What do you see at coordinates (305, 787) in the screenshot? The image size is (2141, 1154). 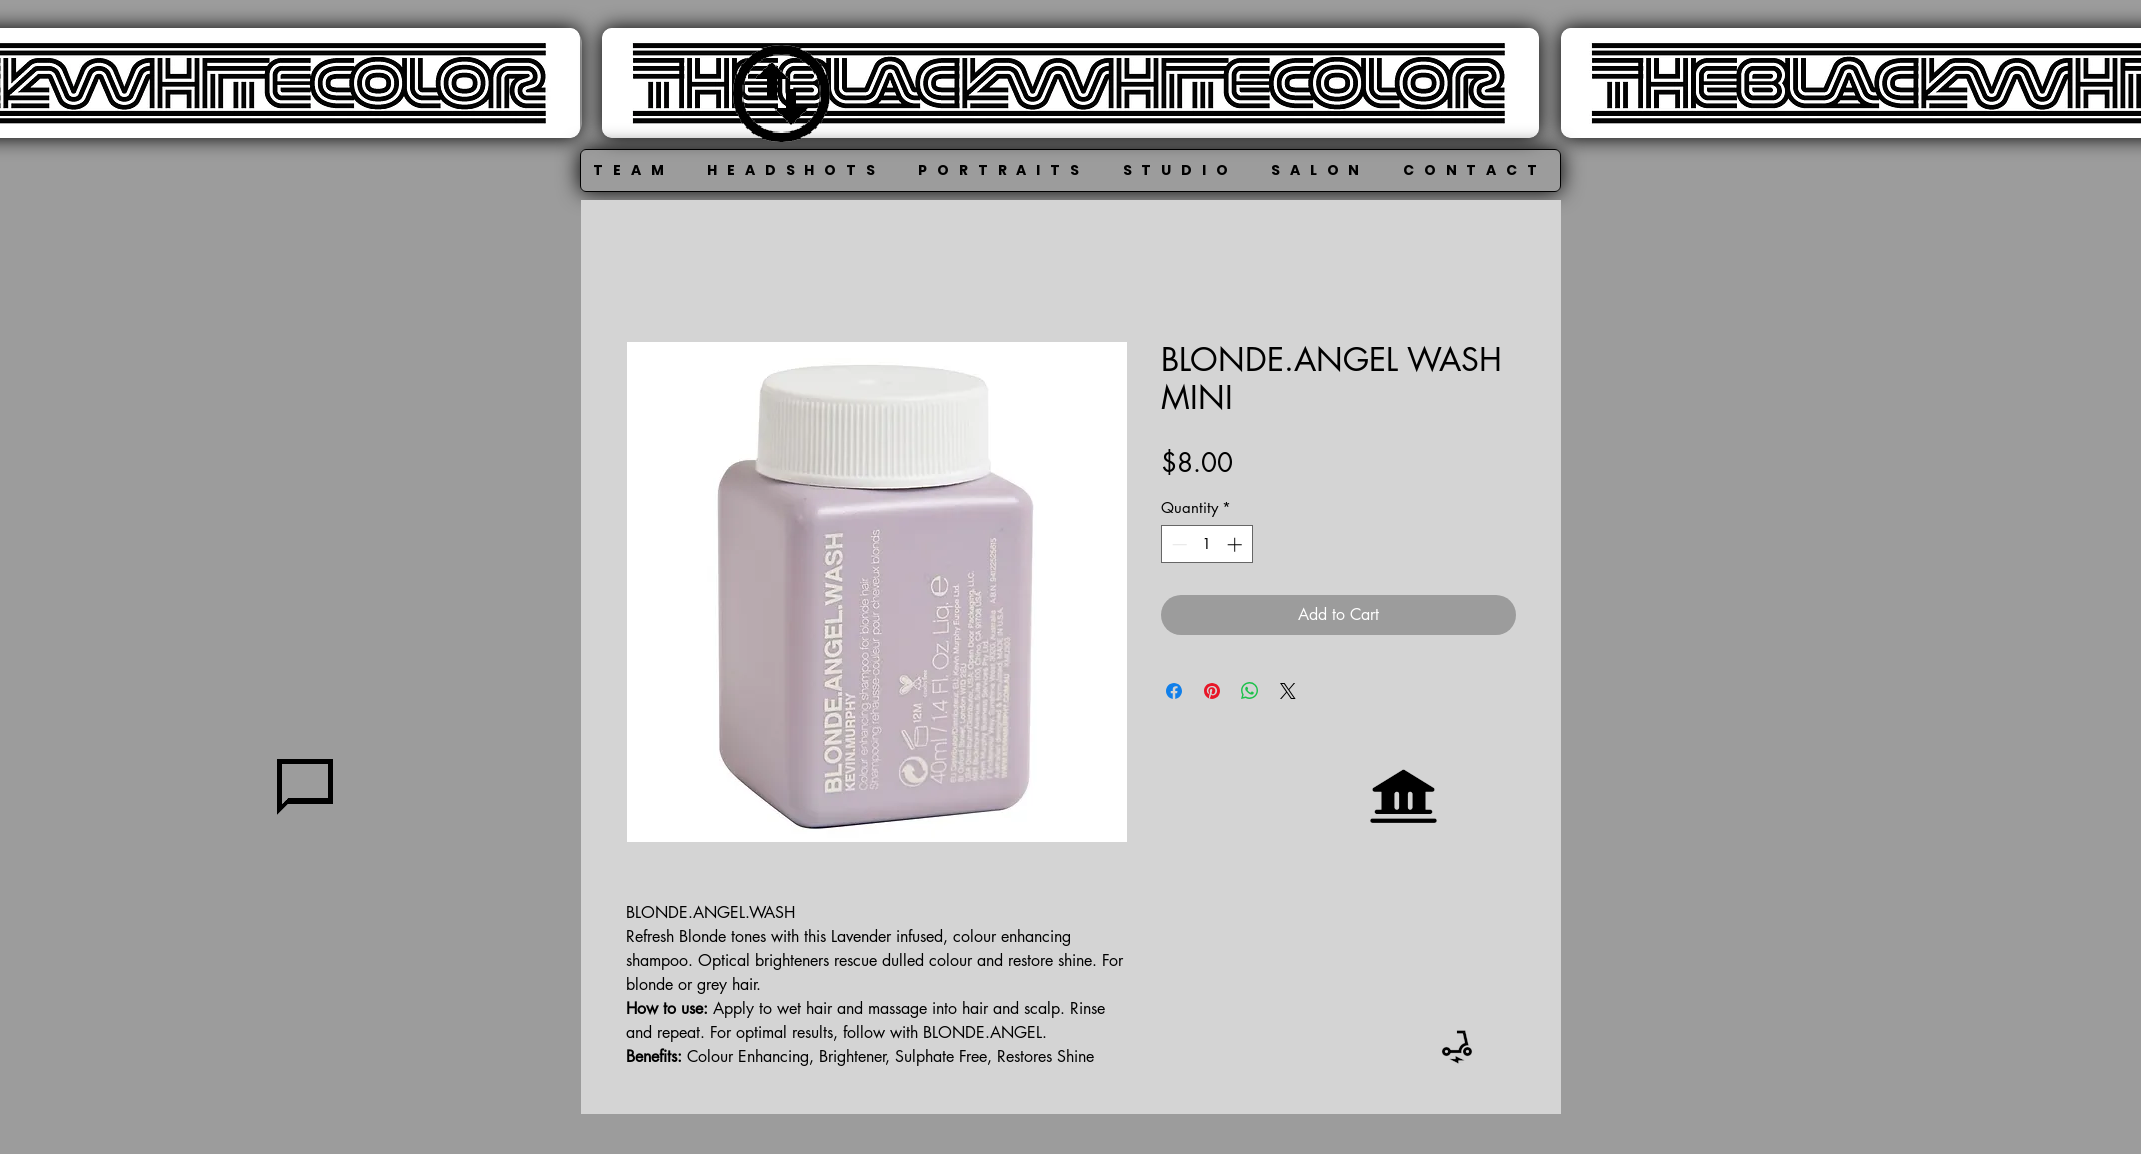 I see `open chat or messaging` at bounding box center [305, 787].